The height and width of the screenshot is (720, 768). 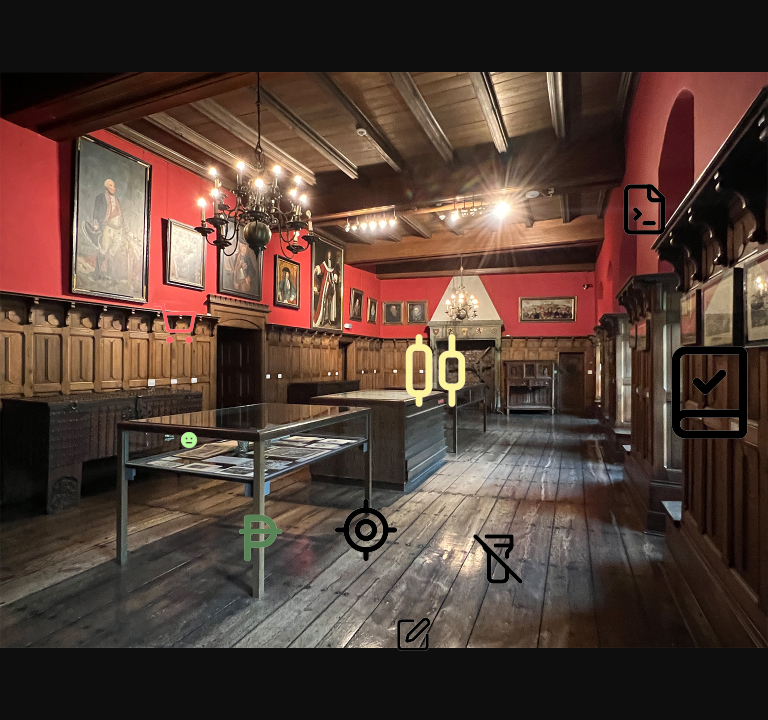 I want to click on rate your experience as neutral, so click(x=189, y=440).